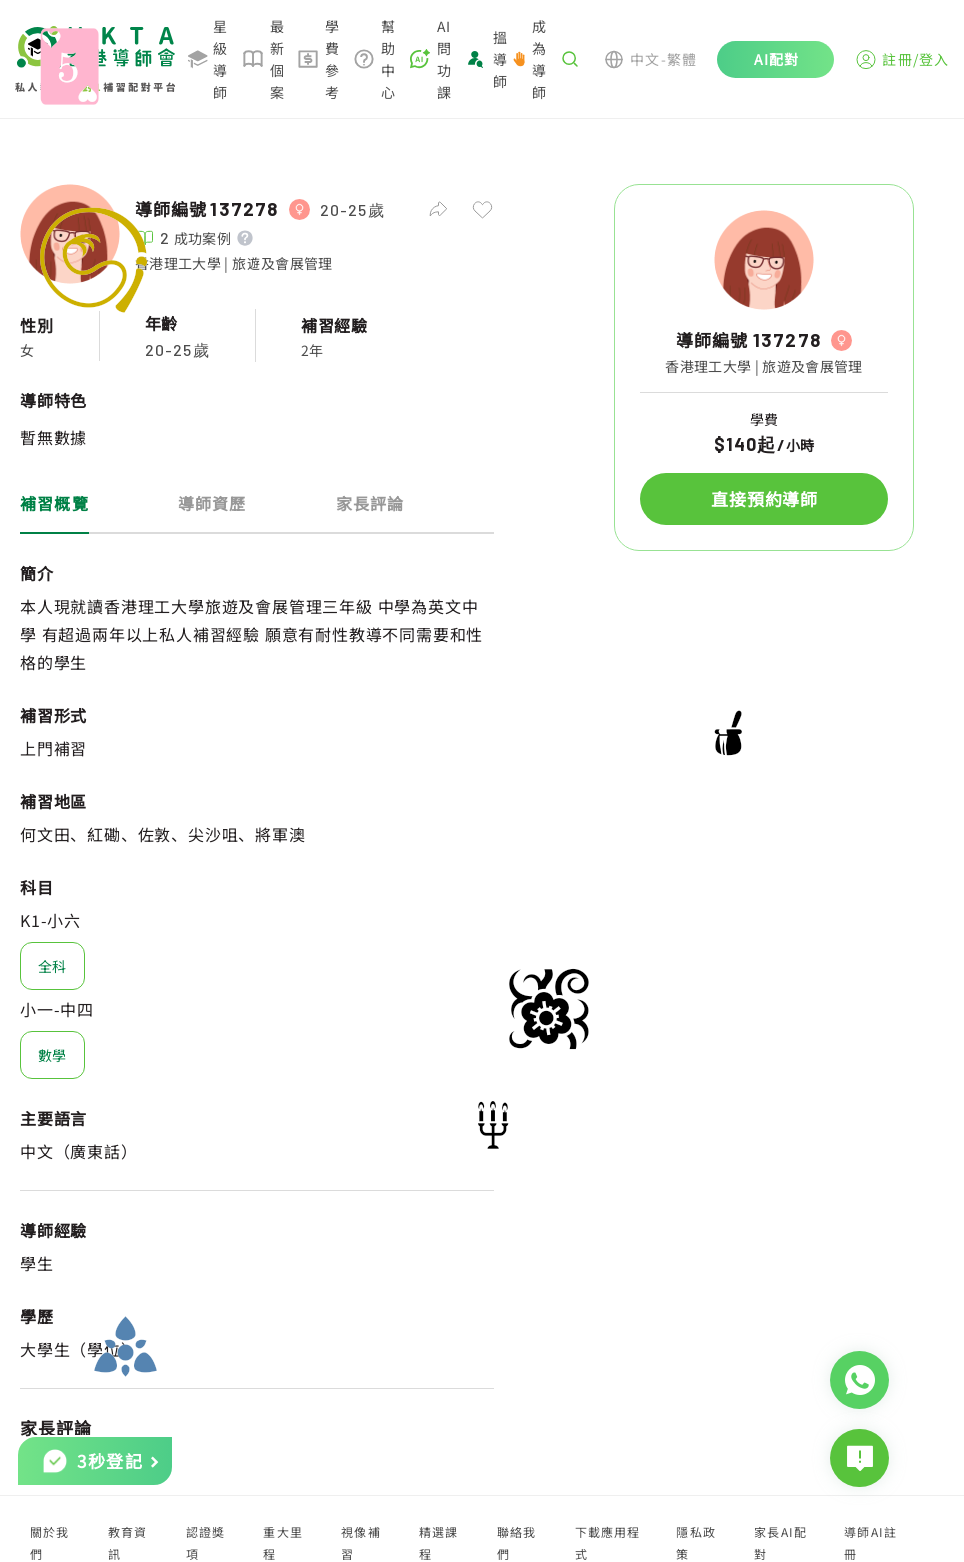 Image resolution: width=964 pixels, height=1562 pixels. What do you see at coordinates (69, 66) in the screenshot?
I see `five of hearts playing card` at bounding box center [69, 66].